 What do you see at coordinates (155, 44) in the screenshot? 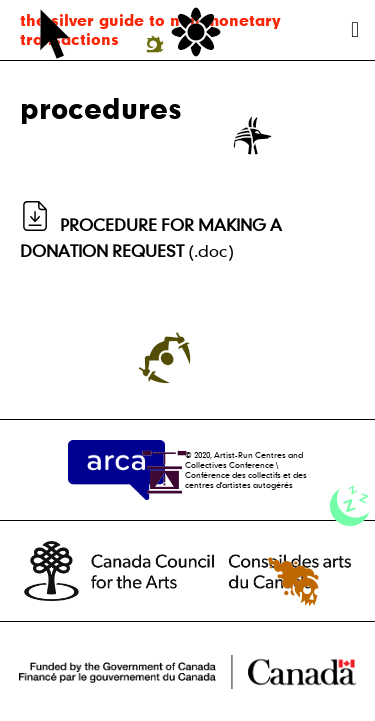
I see `represents a nature or plant-based ability in a game` at bounding box center [155, 44].